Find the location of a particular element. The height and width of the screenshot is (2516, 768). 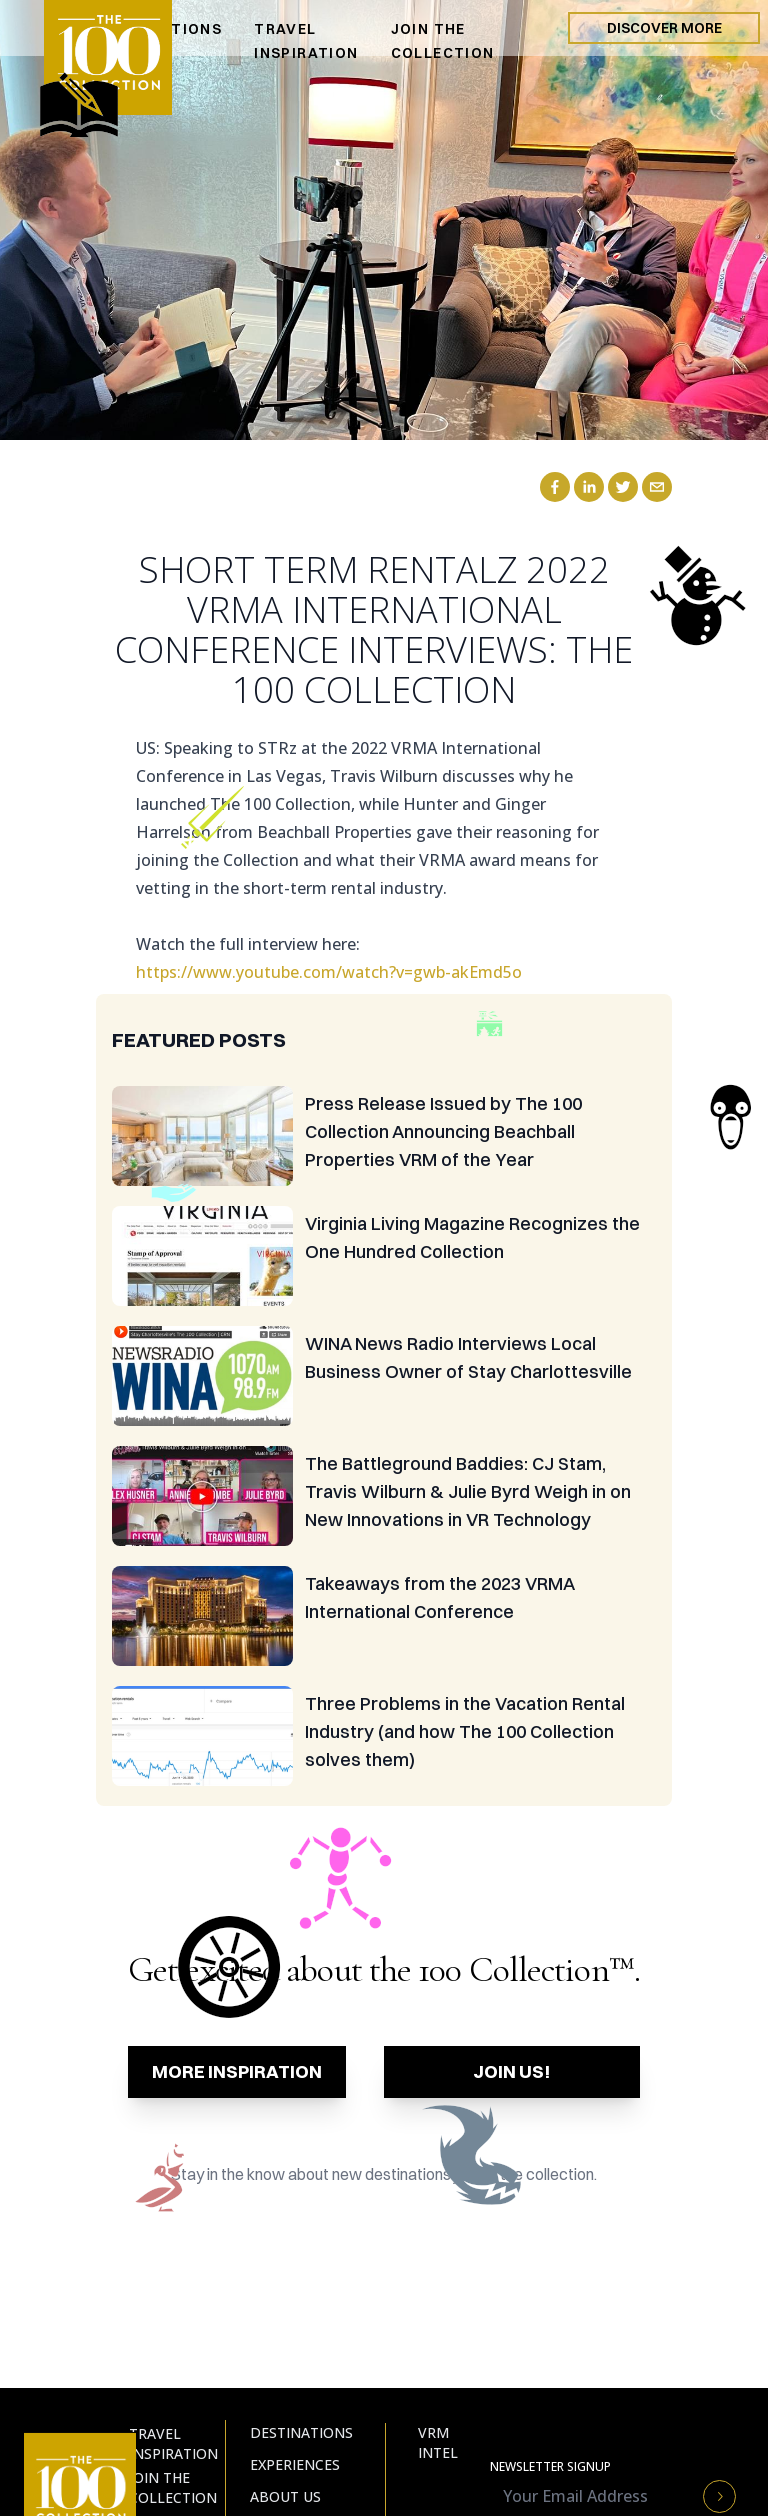

friendly fire or team damage indicator is located at coordinates (471, 2155).